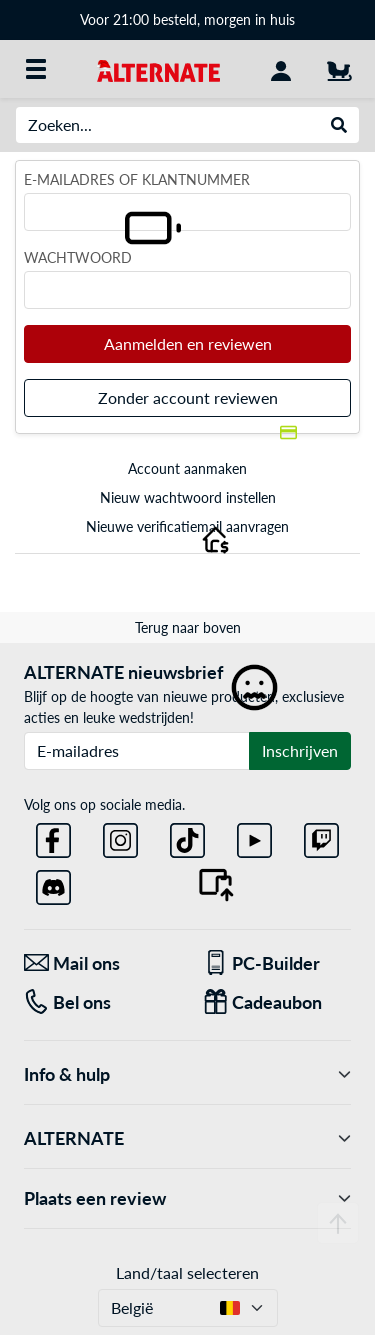 Image resolution: width=375 pixels, height=1335 pixels. I want to click on upload content to connected devices, so click(215, 883).